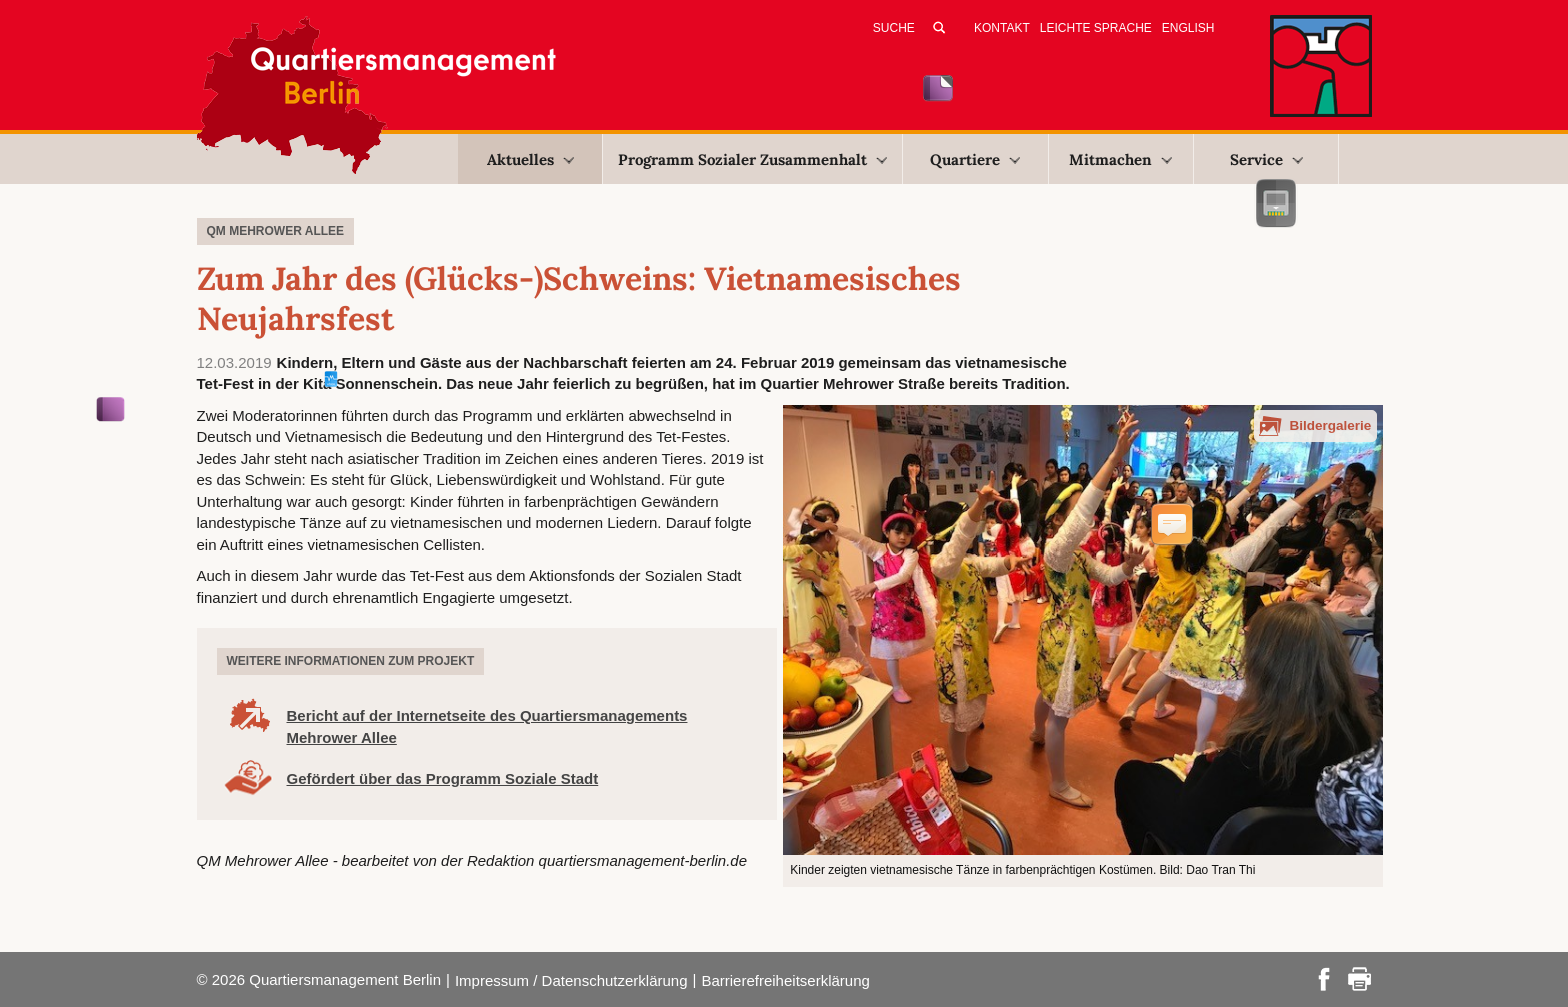 The height and width of the screenshot is (1007, 1568). What do you see at coordinates (1172, 524) in the screenshot?
I see `open internet chat application` at bounding box center [1172, 524].